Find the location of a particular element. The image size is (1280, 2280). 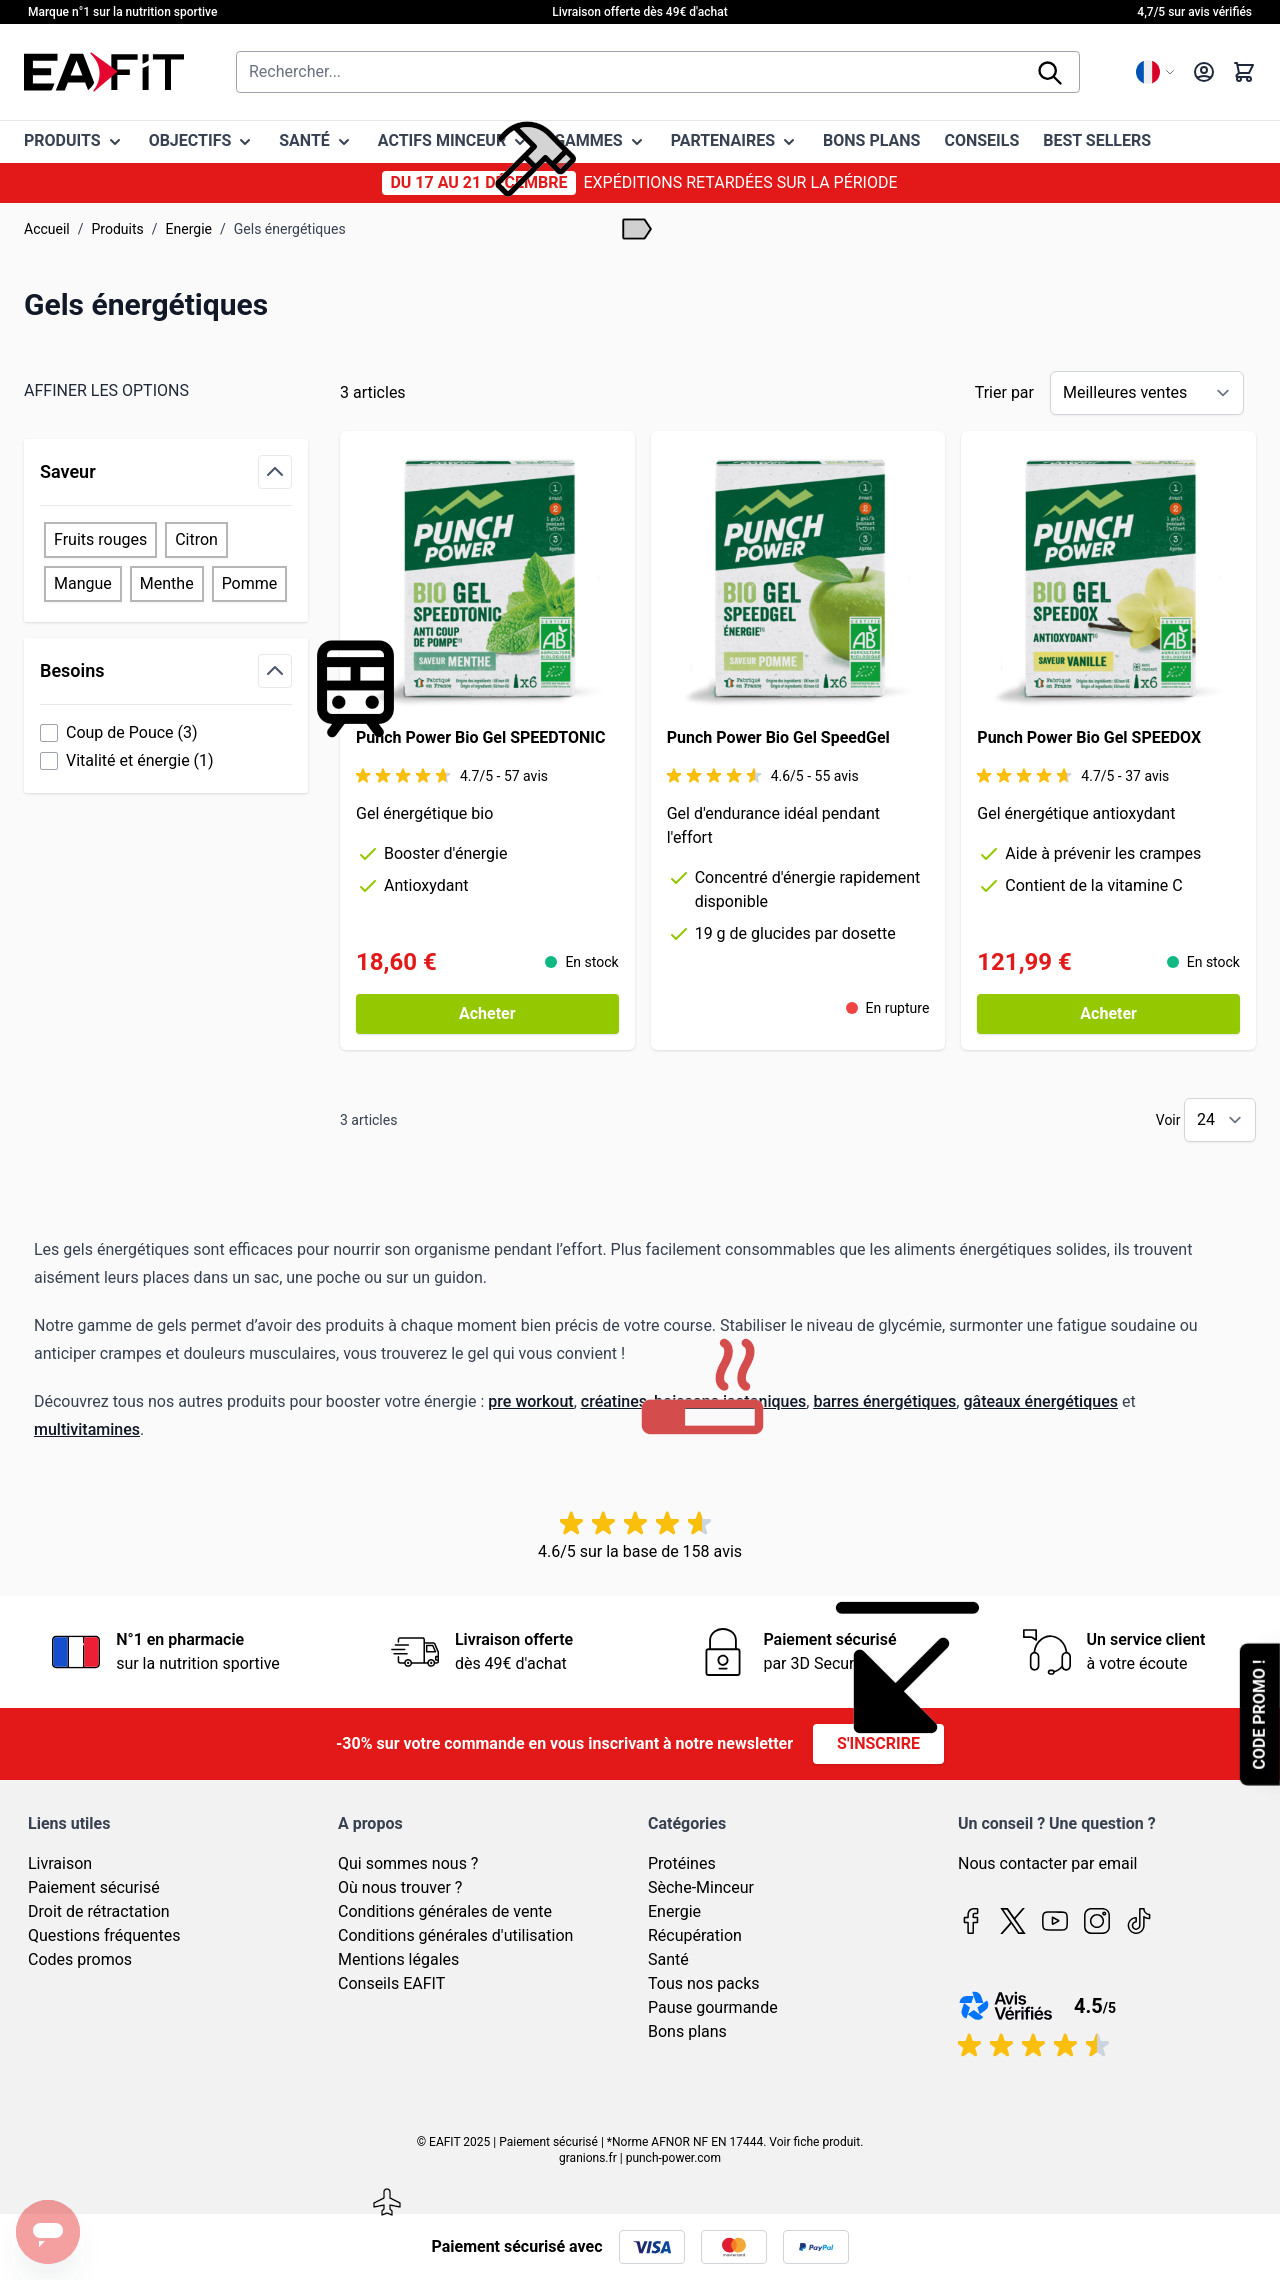

move content to bottom-left corner is located at coordinates (901, 1667).